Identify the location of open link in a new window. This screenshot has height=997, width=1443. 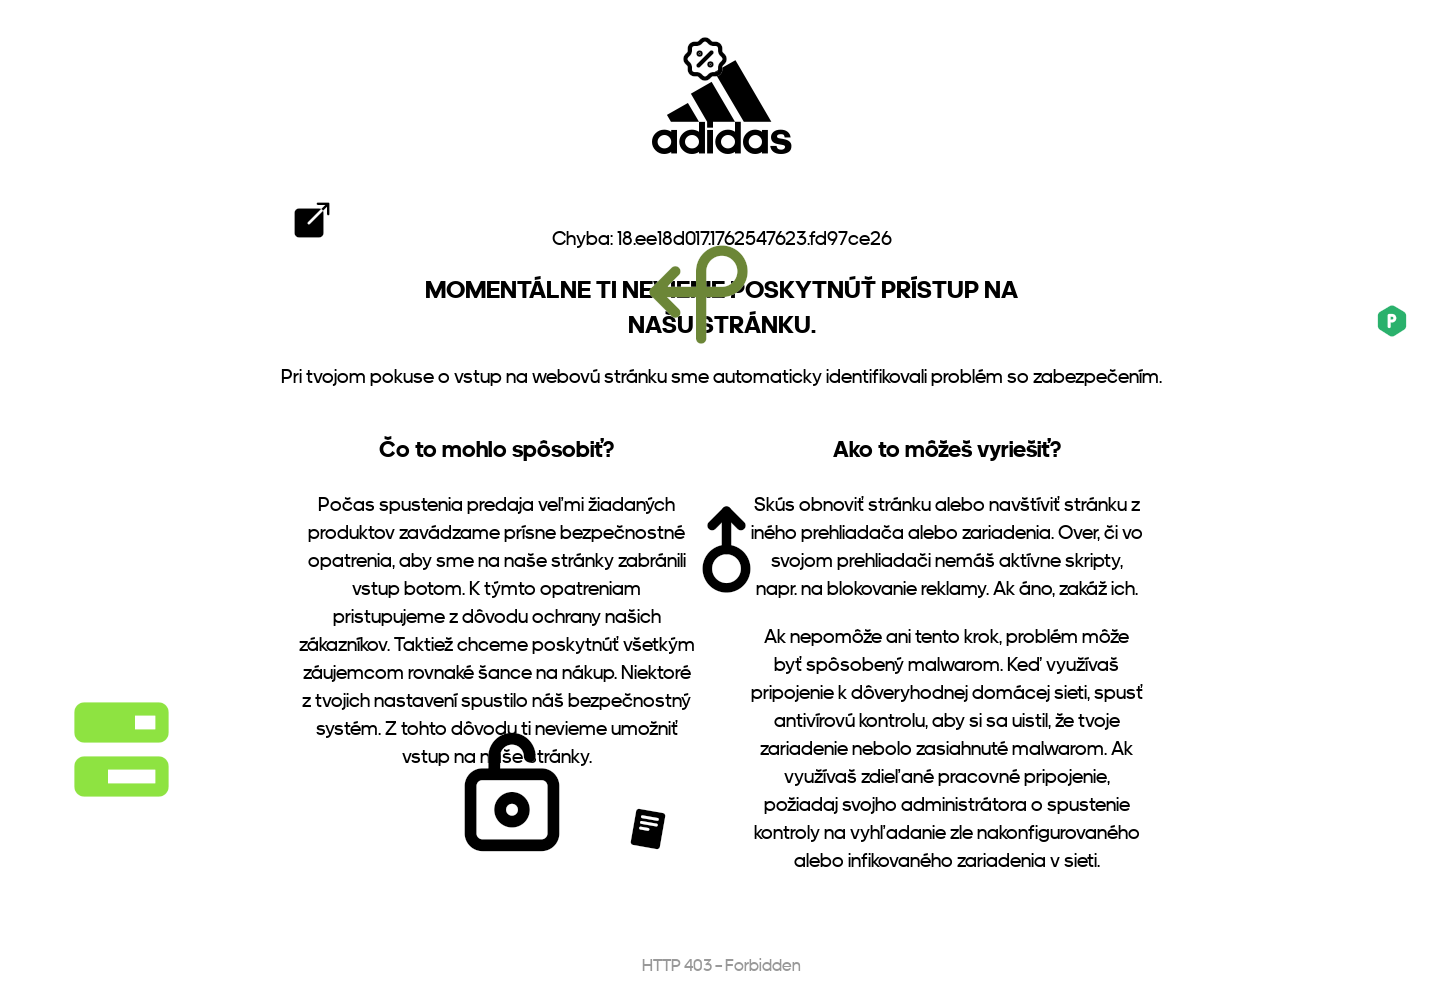
(312, 220).